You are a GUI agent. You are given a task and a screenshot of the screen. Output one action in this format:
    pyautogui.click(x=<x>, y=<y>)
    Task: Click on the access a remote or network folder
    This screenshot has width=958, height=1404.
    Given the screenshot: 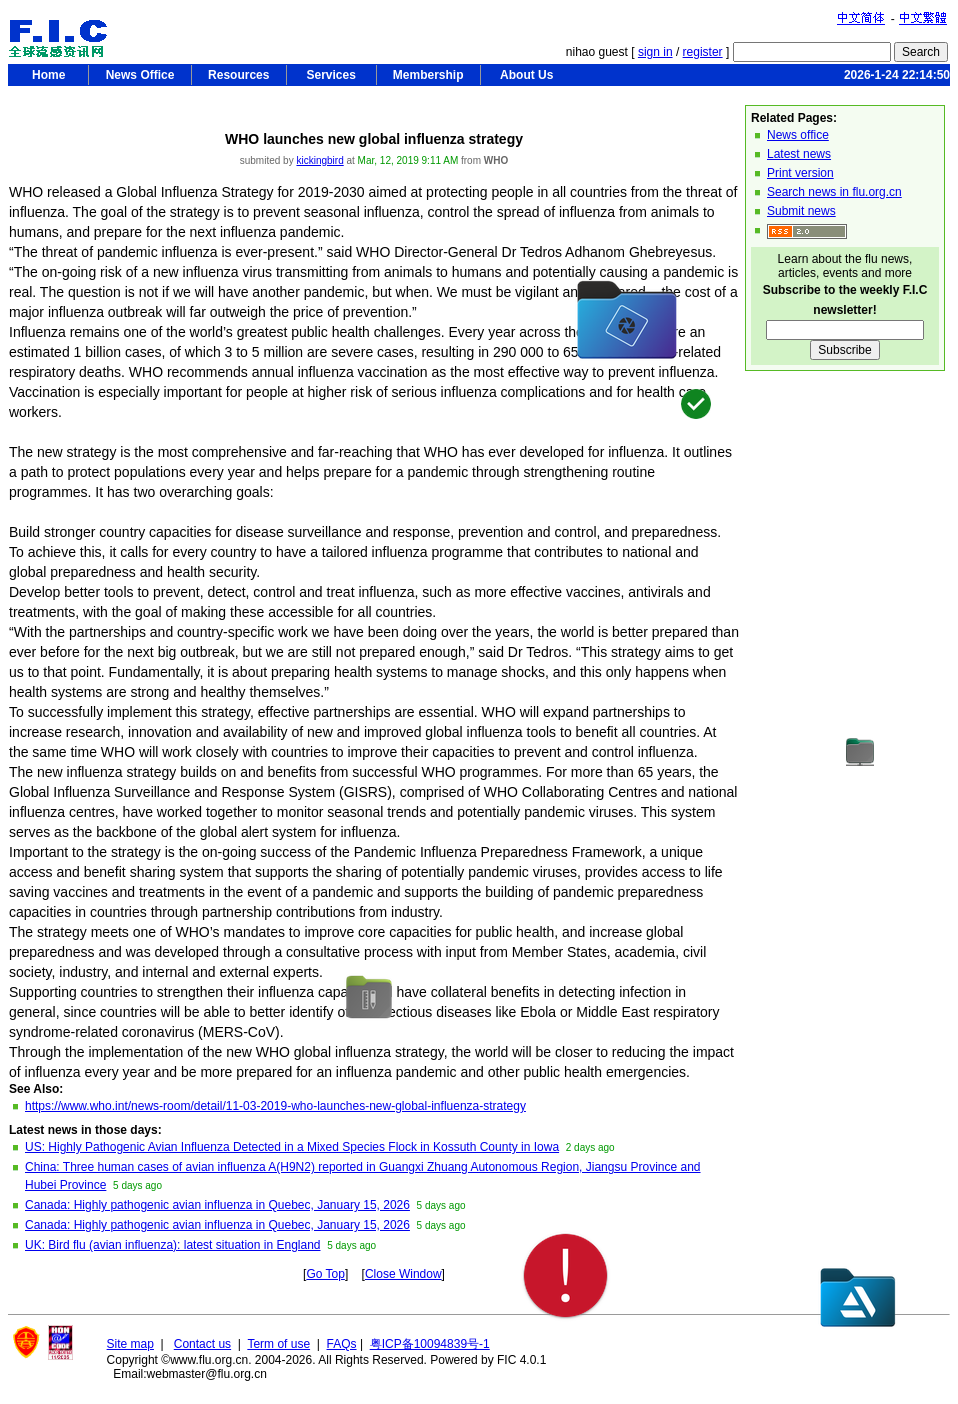 What is the action you would take?
    pyautogui.click(x=860, y=752)
    